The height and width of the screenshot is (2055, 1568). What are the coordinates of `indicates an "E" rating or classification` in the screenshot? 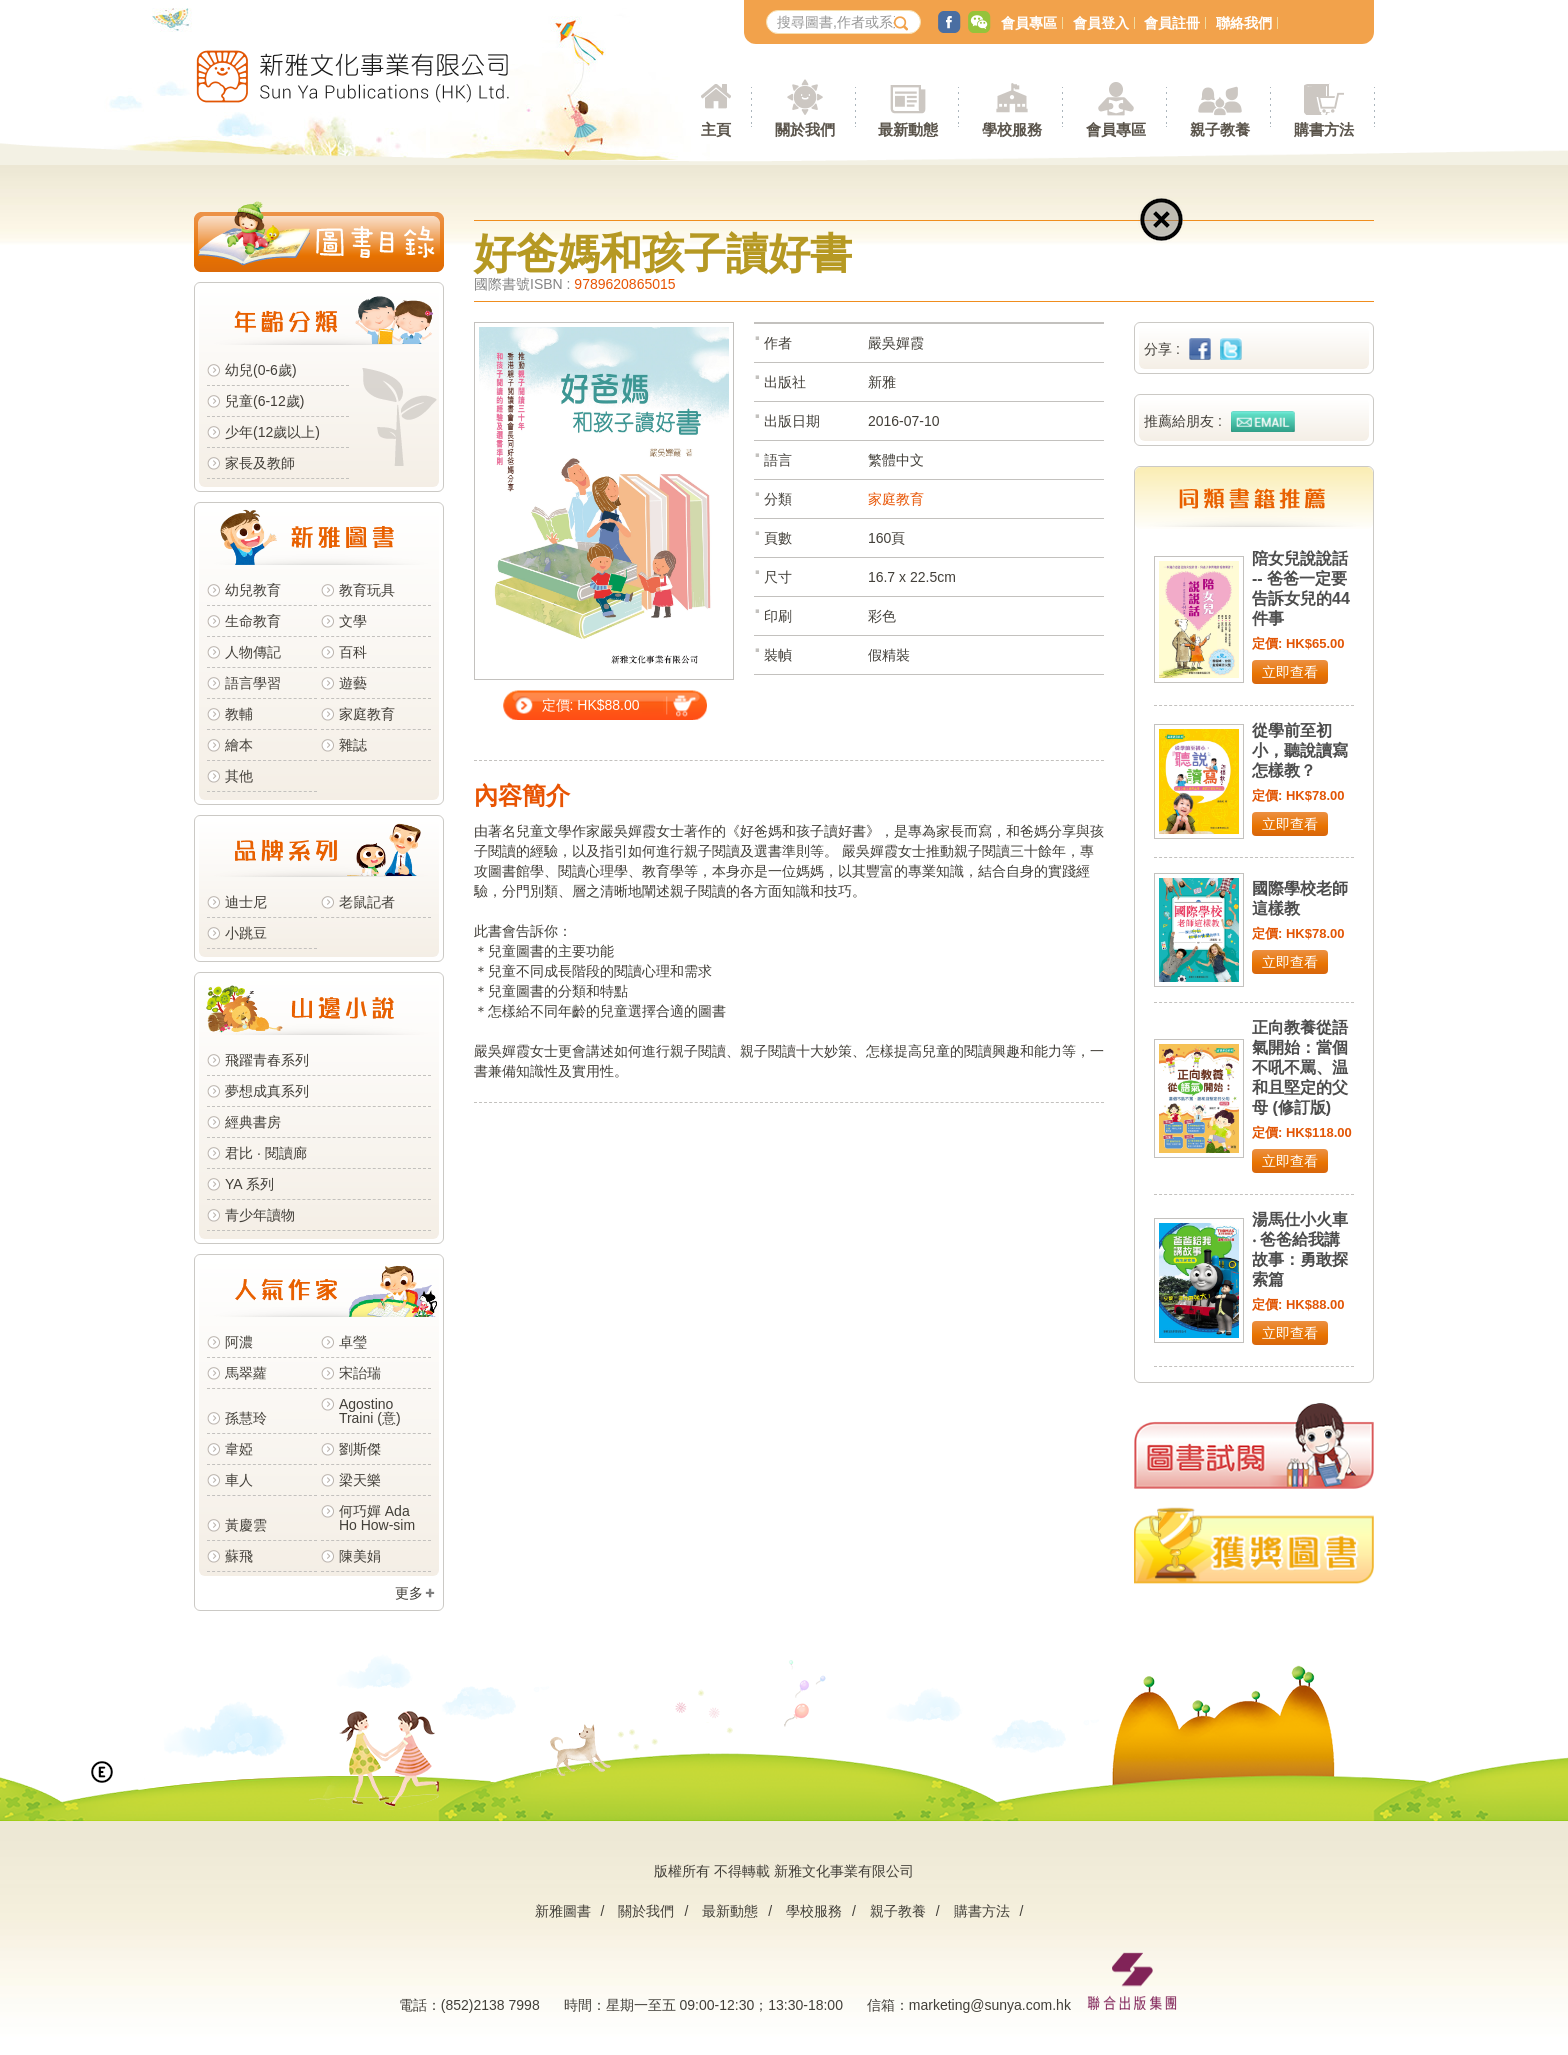 It's located at (102, 1772).